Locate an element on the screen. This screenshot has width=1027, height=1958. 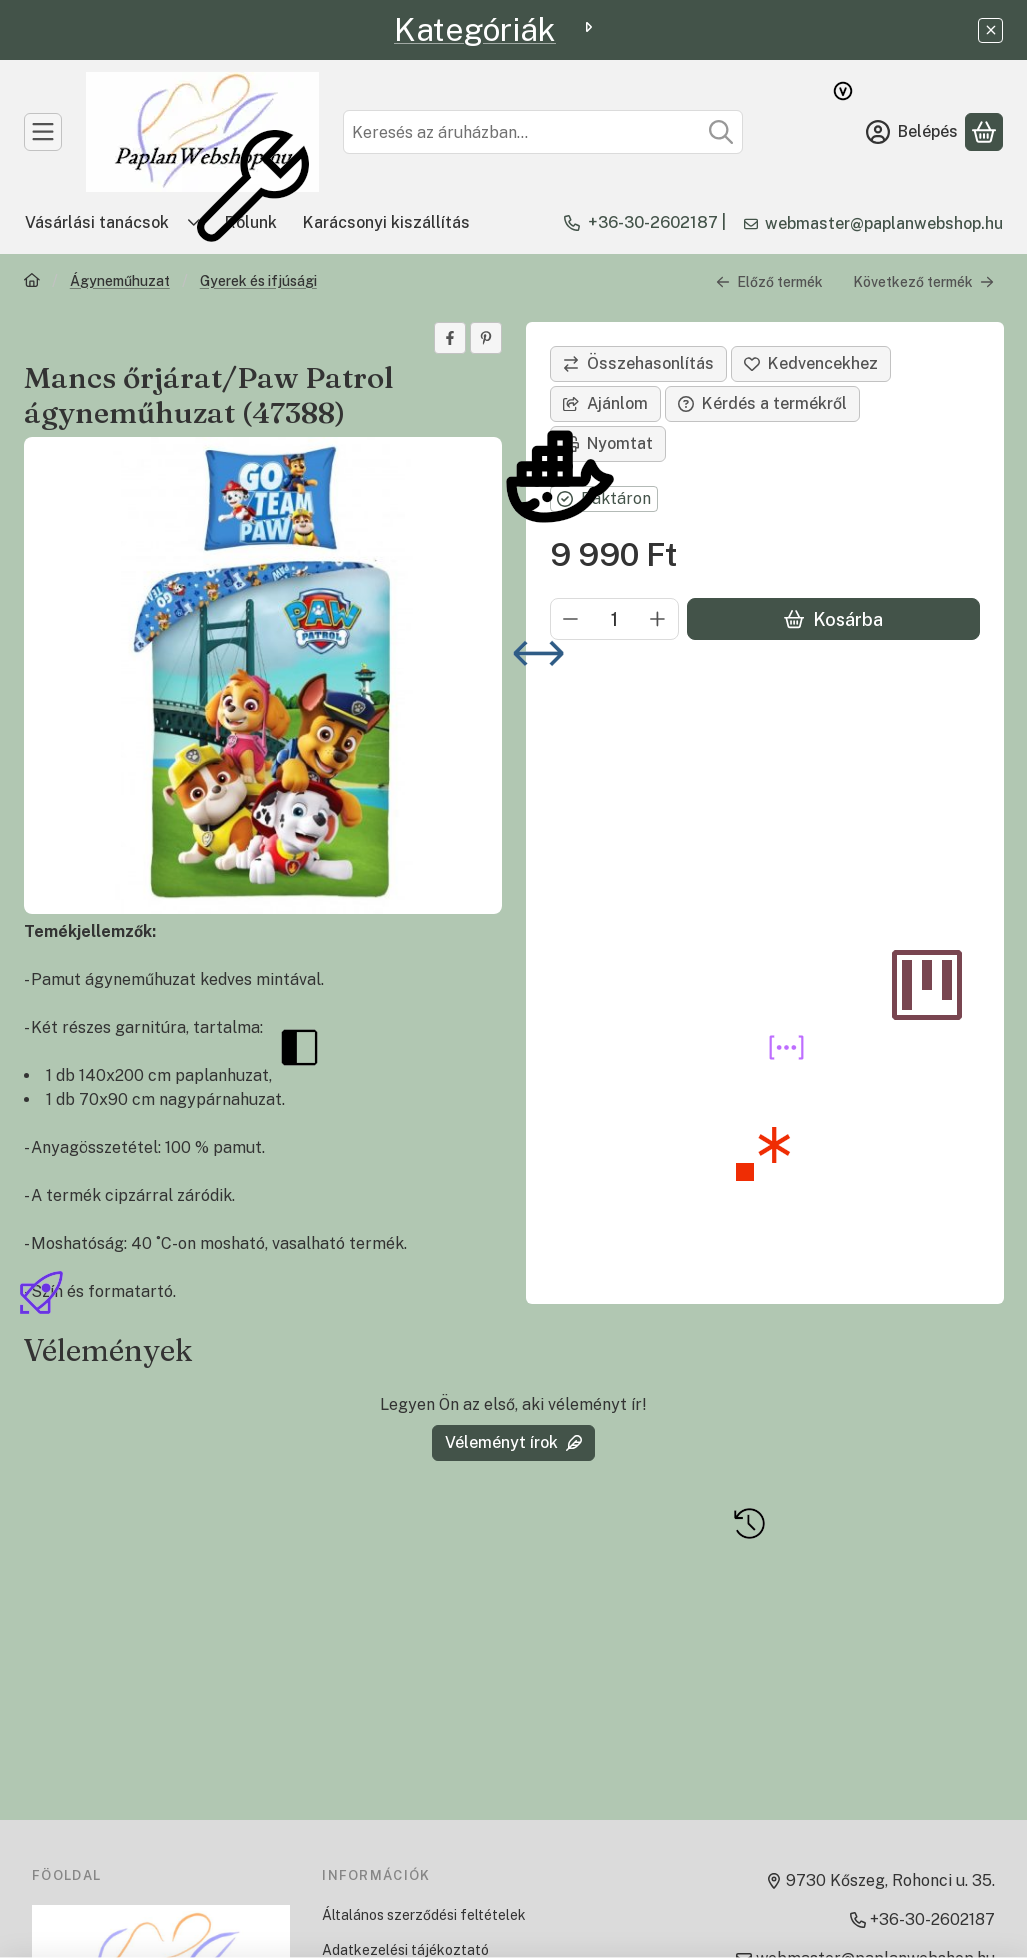
view or edit object properties is located at coordinates (253, 186).